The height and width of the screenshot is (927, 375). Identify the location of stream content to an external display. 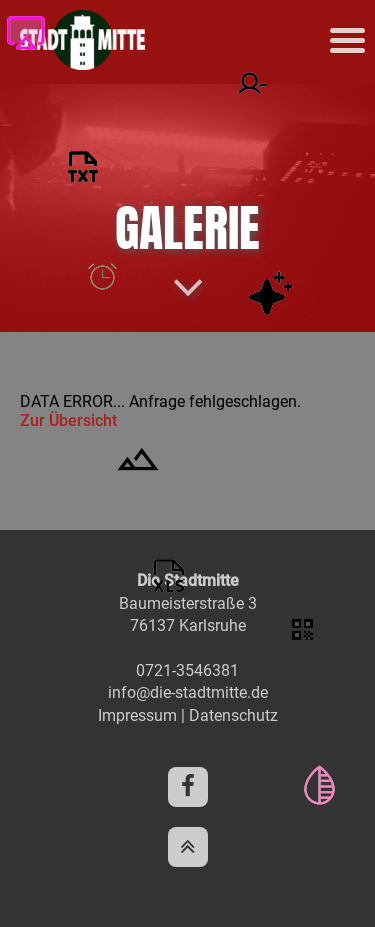
(26, 32).